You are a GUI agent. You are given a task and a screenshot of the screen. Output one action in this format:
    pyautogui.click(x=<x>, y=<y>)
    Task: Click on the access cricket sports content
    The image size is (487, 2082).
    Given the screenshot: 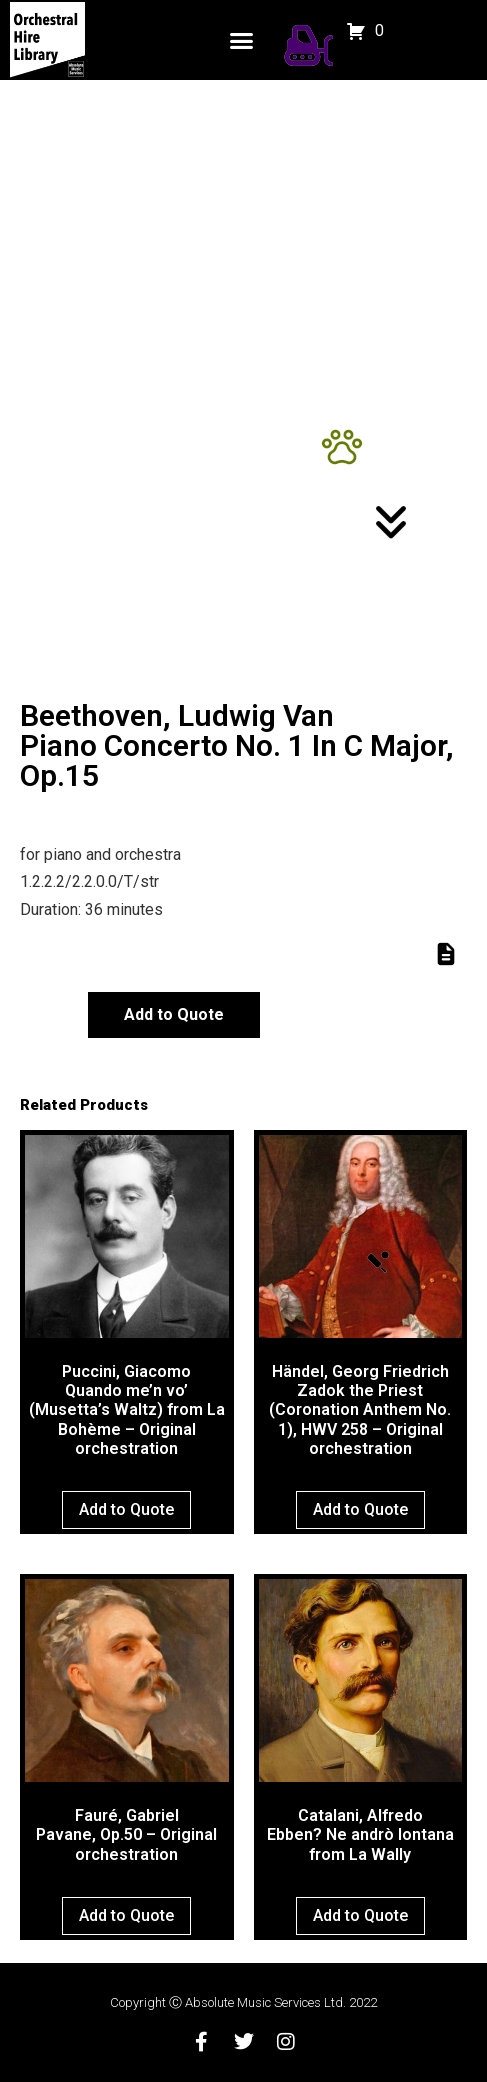 What is the action you would take?
    pyautogui.click(x=378, y=1262)
    